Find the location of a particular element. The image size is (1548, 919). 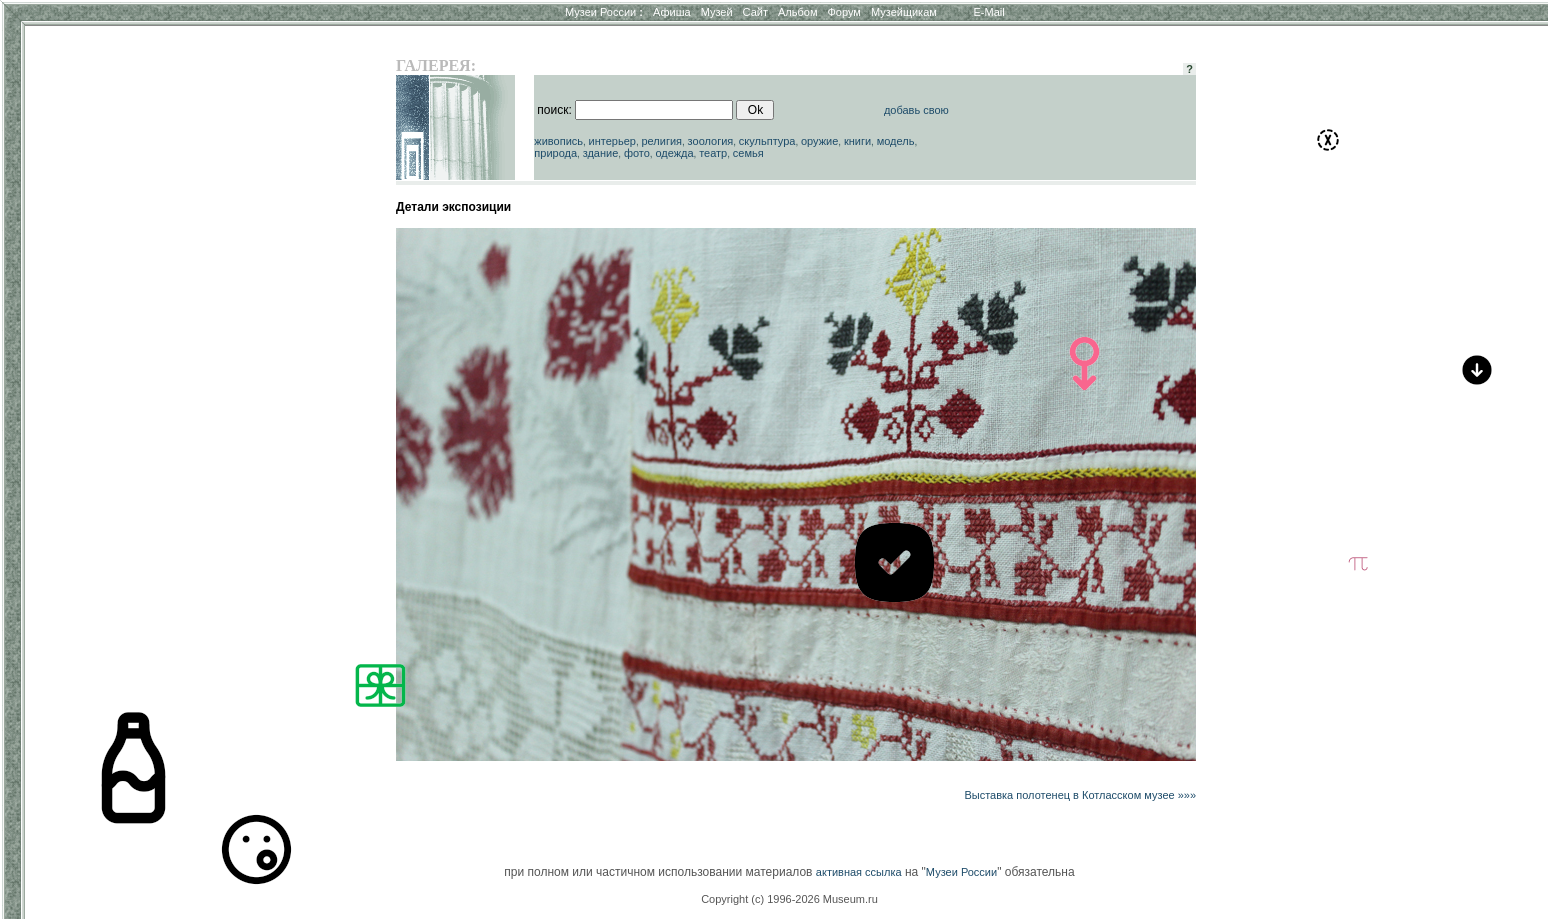

download file or content is located at coordinates (1477, 370).